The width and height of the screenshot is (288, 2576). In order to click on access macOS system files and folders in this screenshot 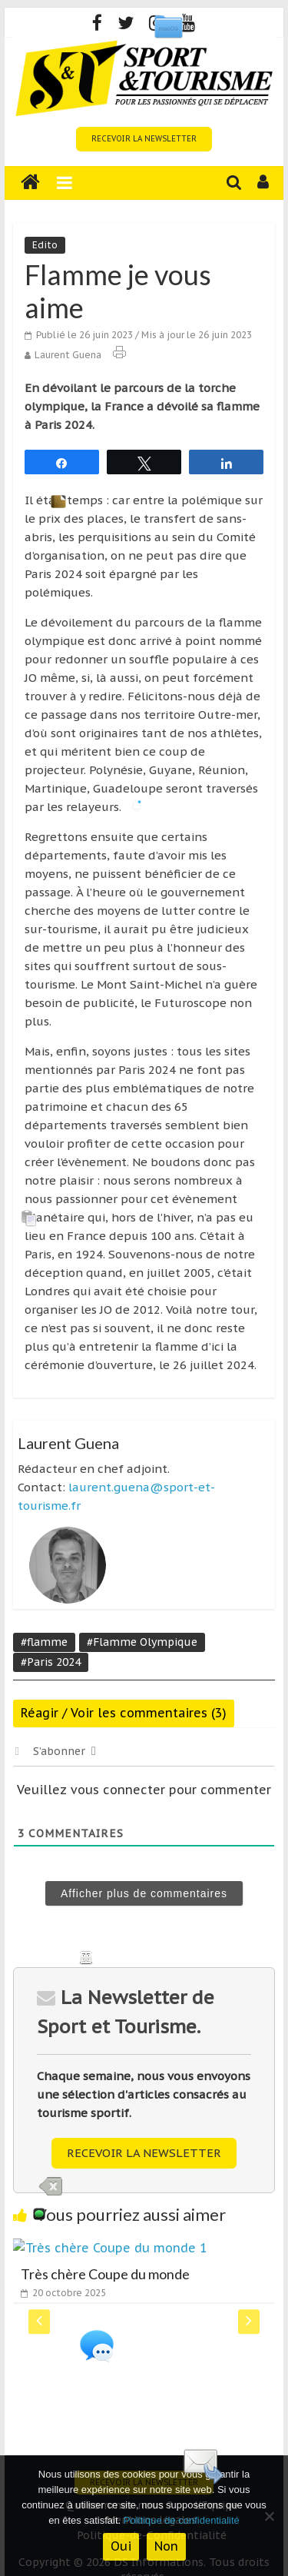, I will do `click(168, 26)`.